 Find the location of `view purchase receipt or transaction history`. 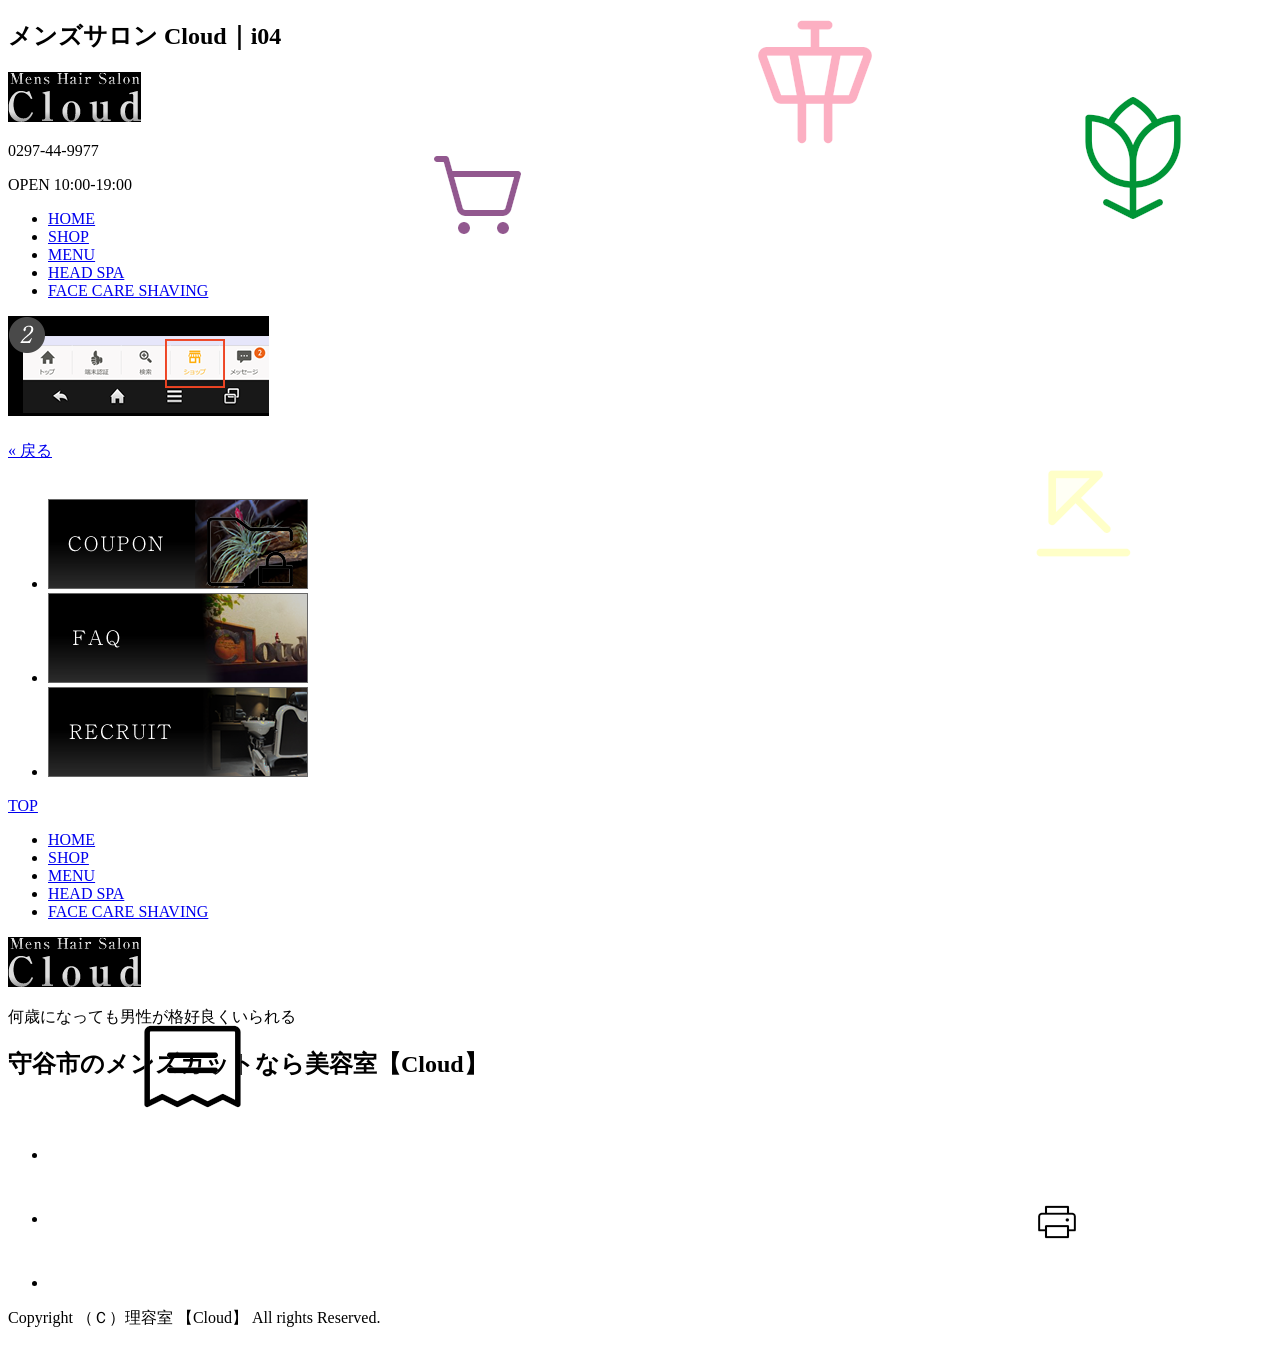

view purchase receipt or transaction history is located at coordinates (192, 1066).